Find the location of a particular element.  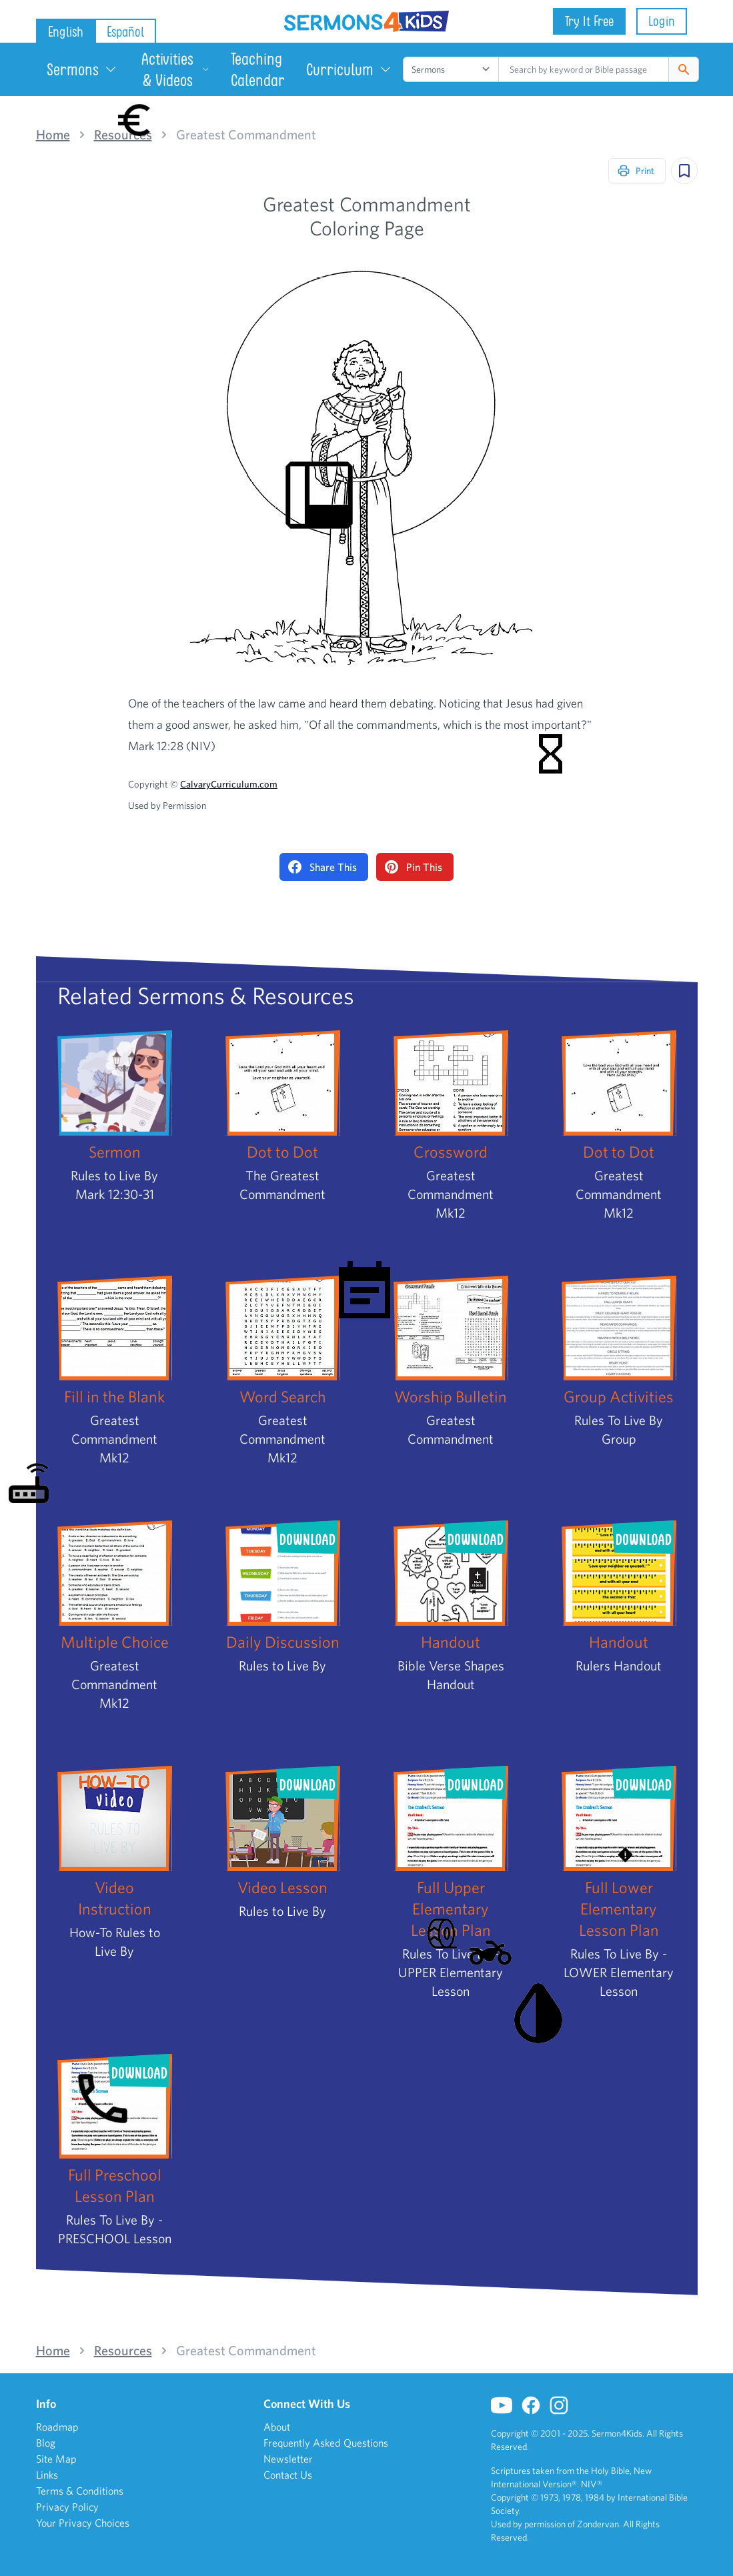

toggle right side panel visibility is located at coordinates (319, 495).